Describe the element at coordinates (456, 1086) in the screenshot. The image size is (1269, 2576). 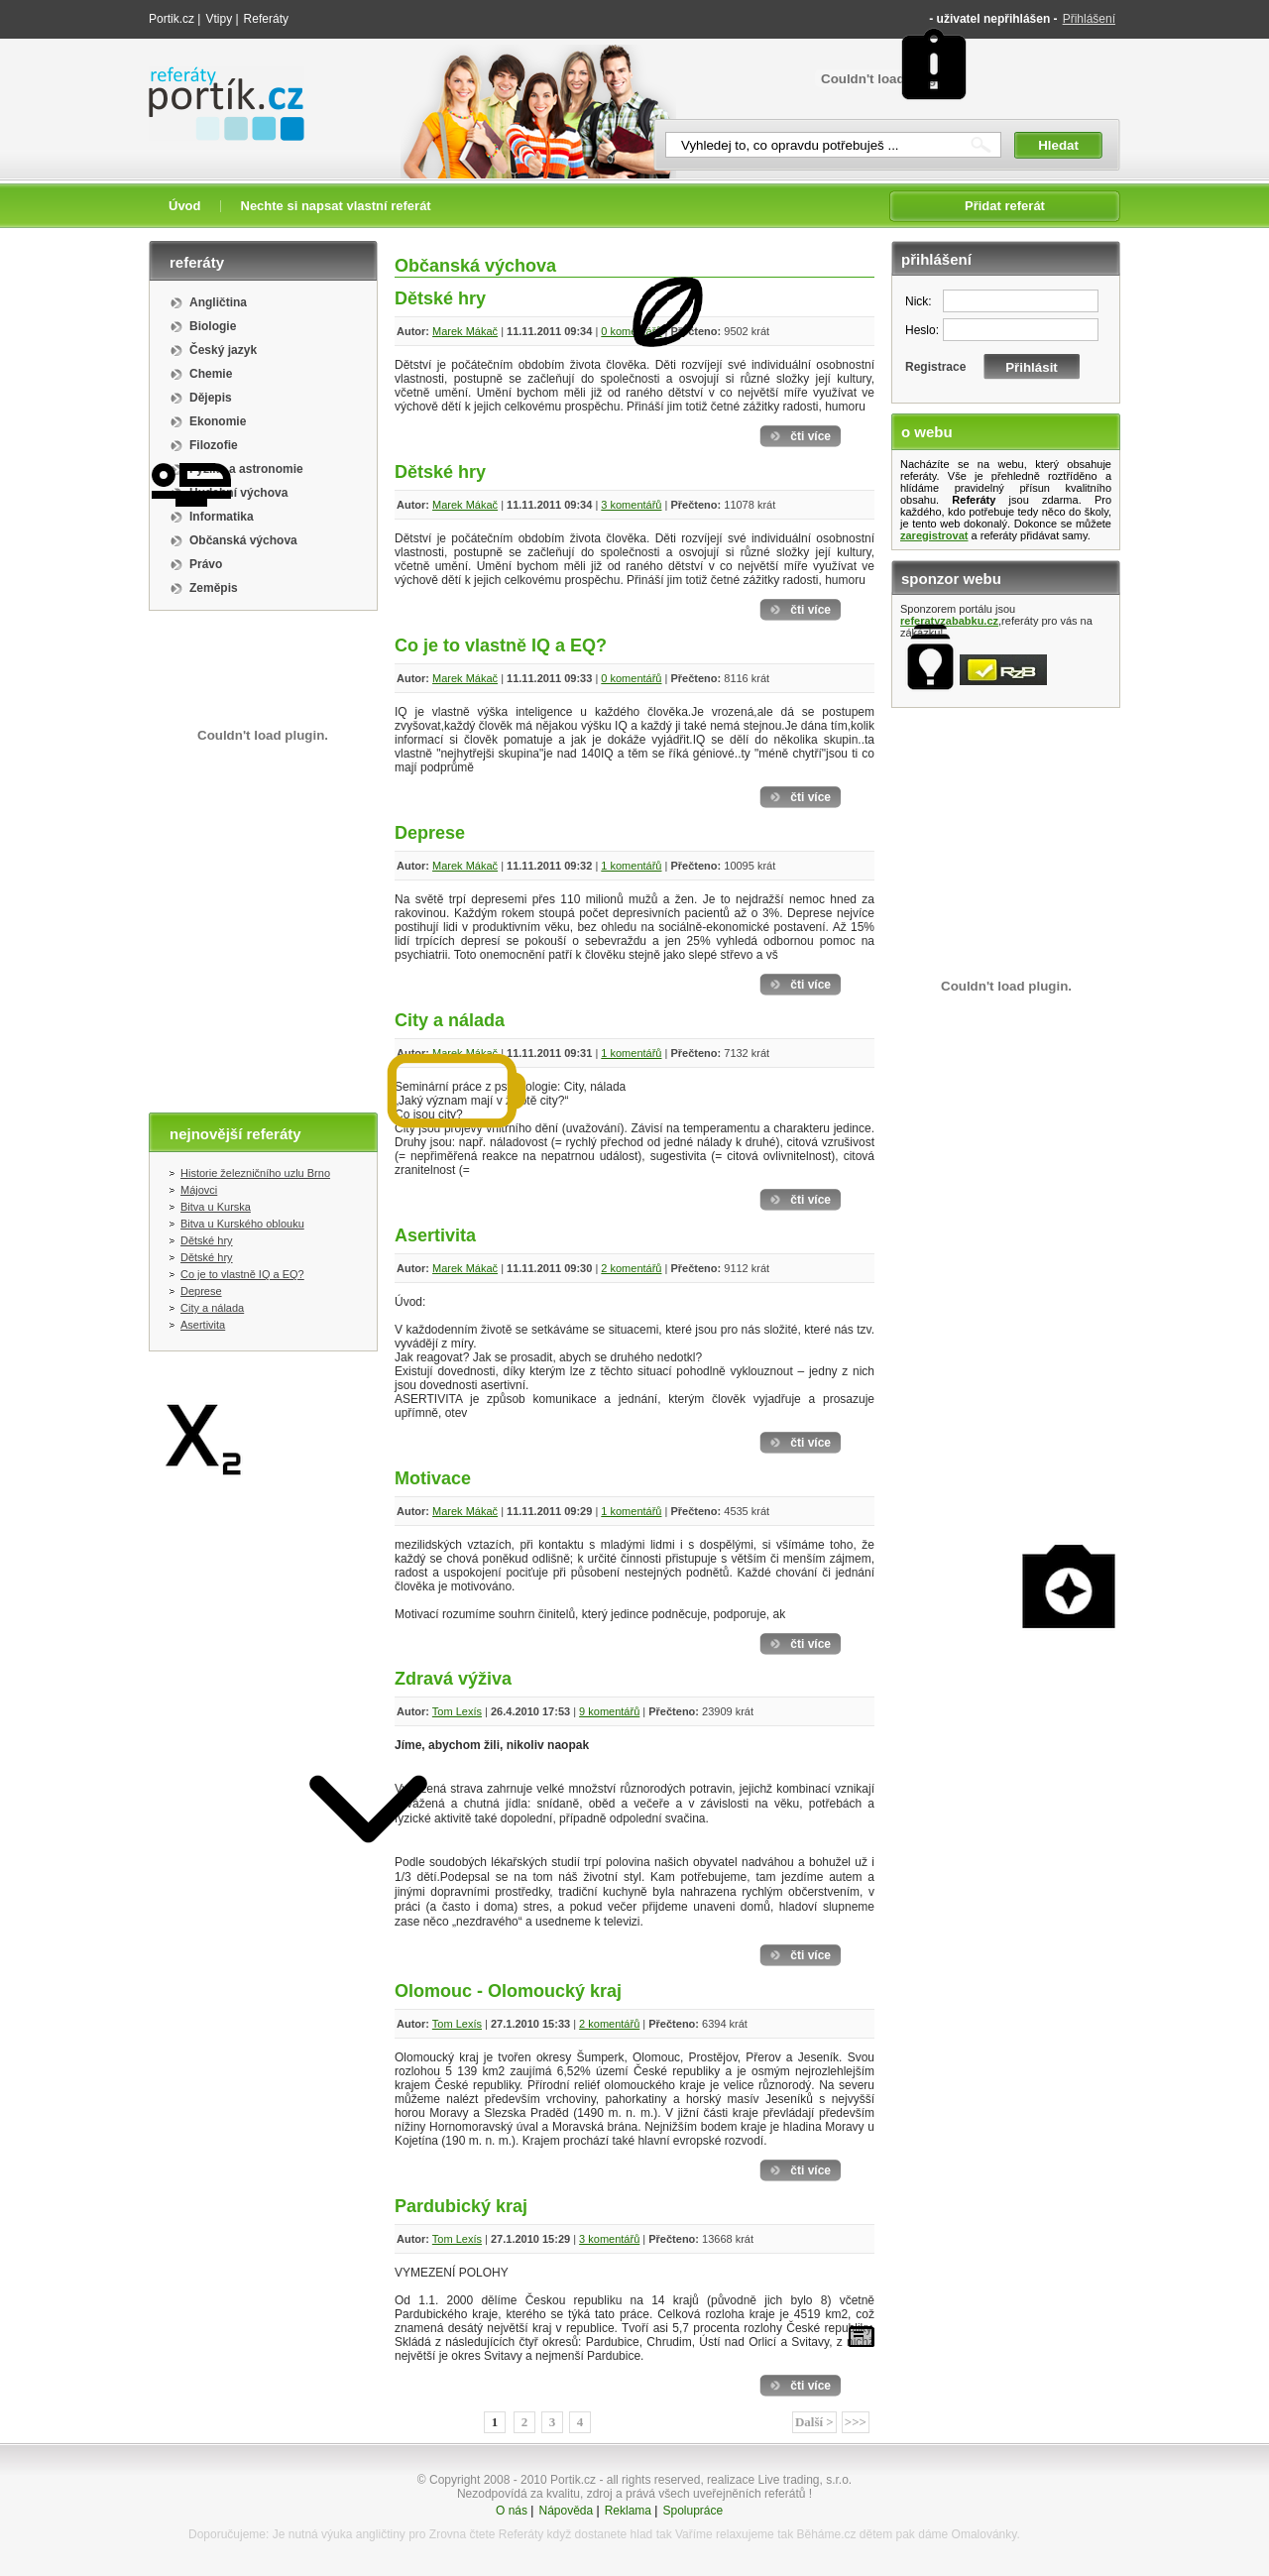
I see `indicates empty battery status` at that location.